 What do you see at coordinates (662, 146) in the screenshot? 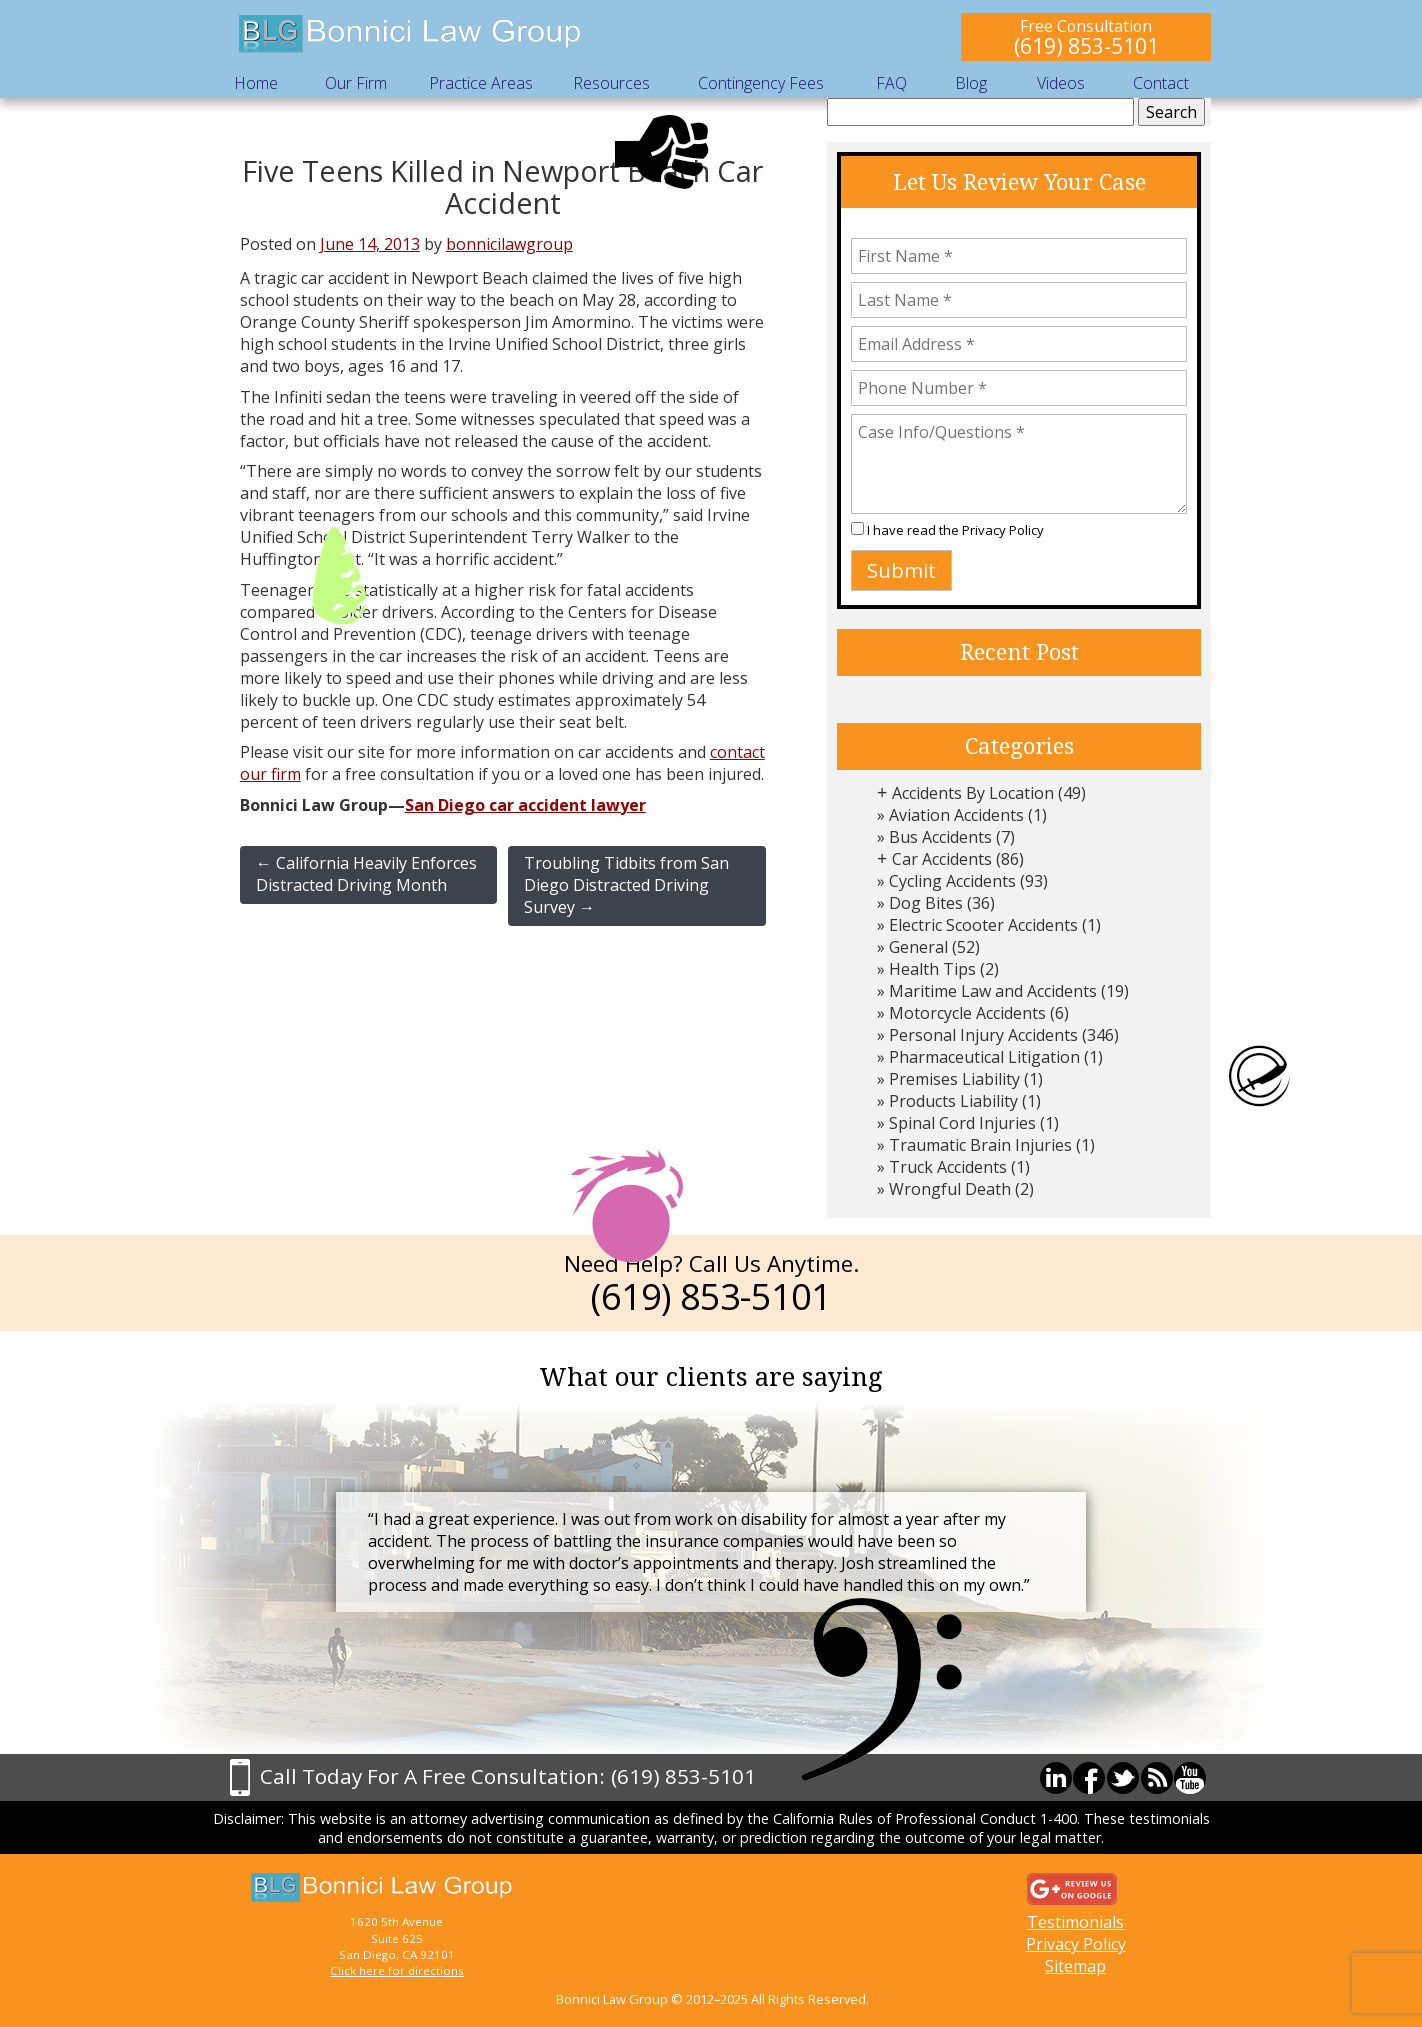
I see `rock move in a rock-paper-scissors game` at bounding box center [662, 146].